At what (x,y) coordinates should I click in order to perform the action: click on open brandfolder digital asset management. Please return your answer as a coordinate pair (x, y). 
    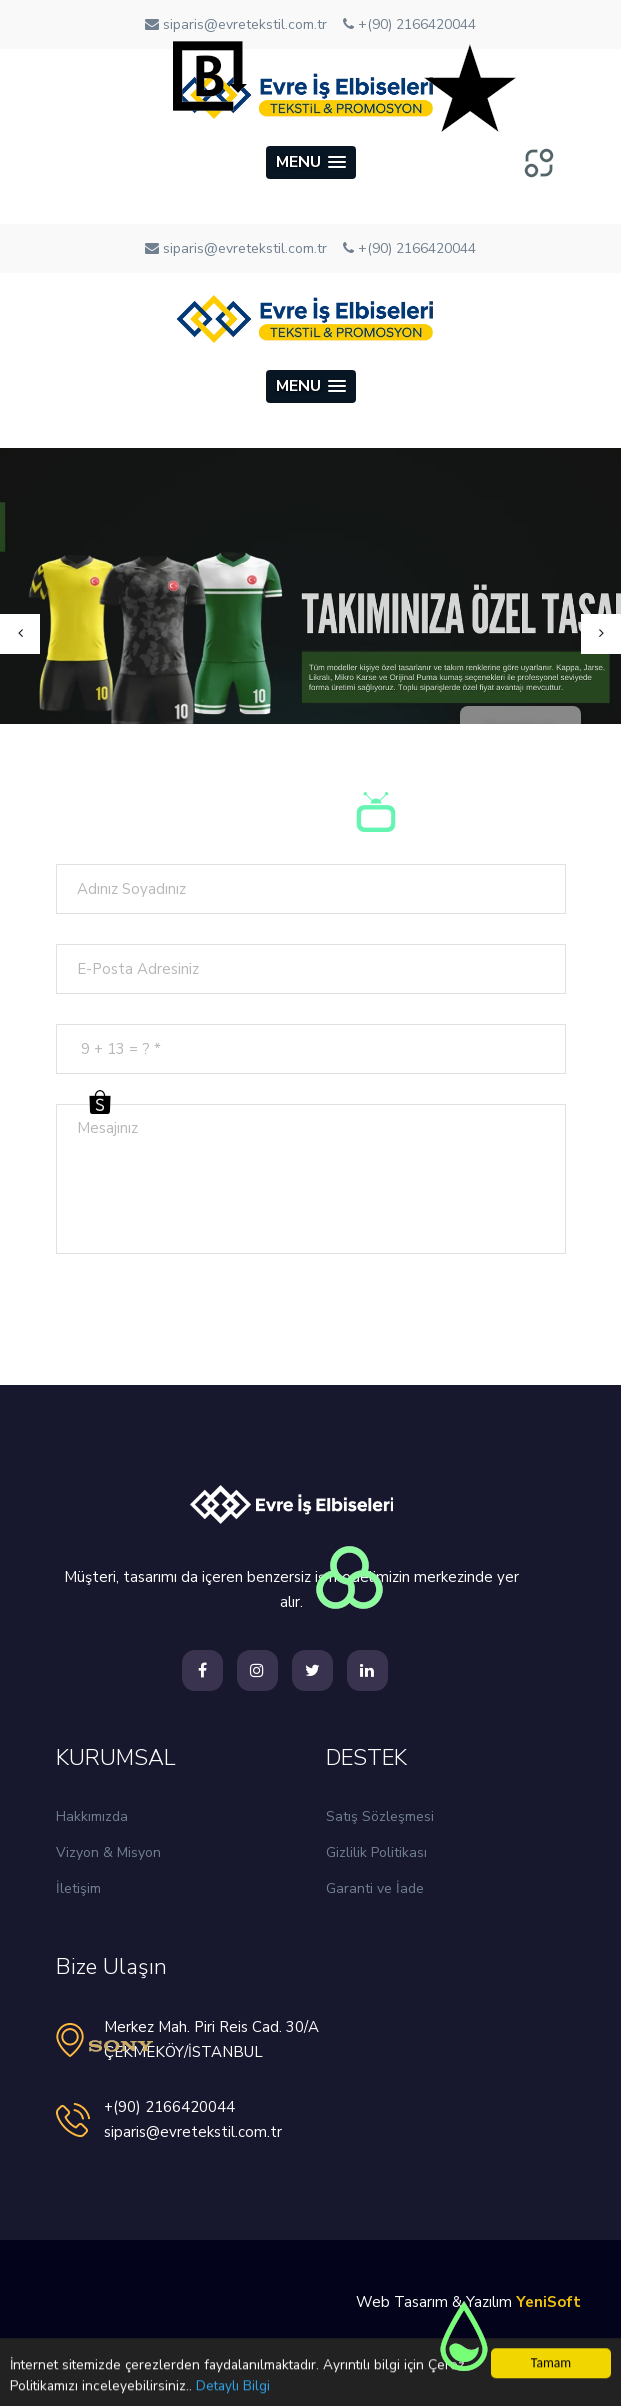
    Looking at the image, I should click on (210, 76).